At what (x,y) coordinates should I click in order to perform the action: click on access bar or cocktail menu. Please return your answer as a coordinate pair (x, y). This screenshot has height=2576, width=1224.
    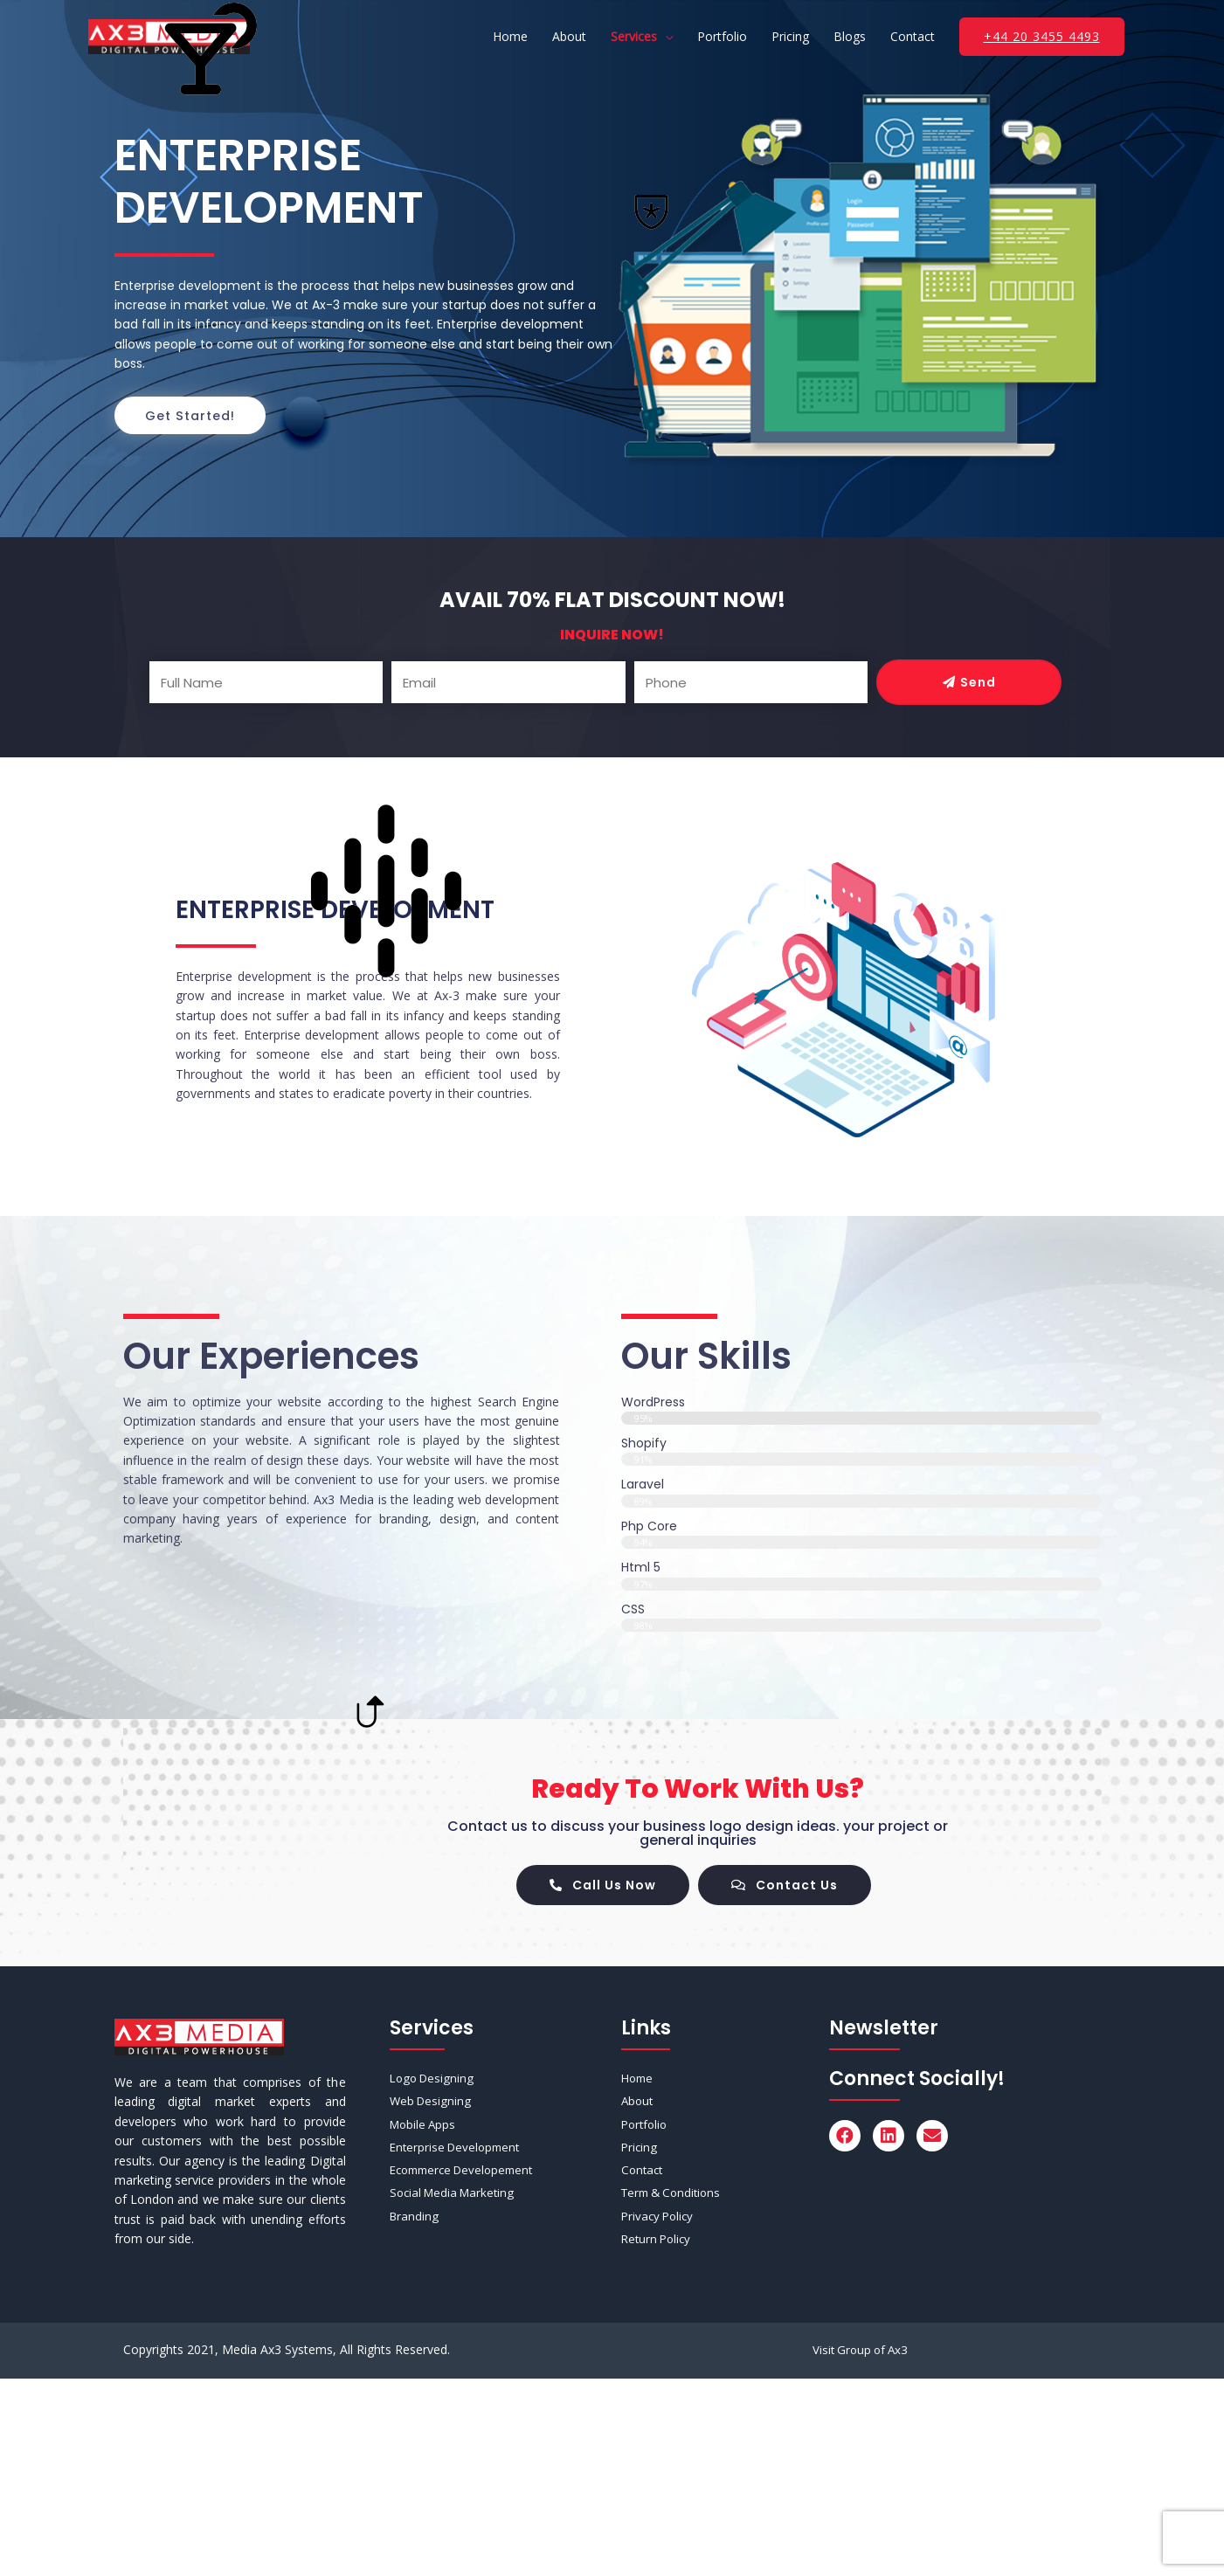
    Looking at the image, I should click on (205, 53).